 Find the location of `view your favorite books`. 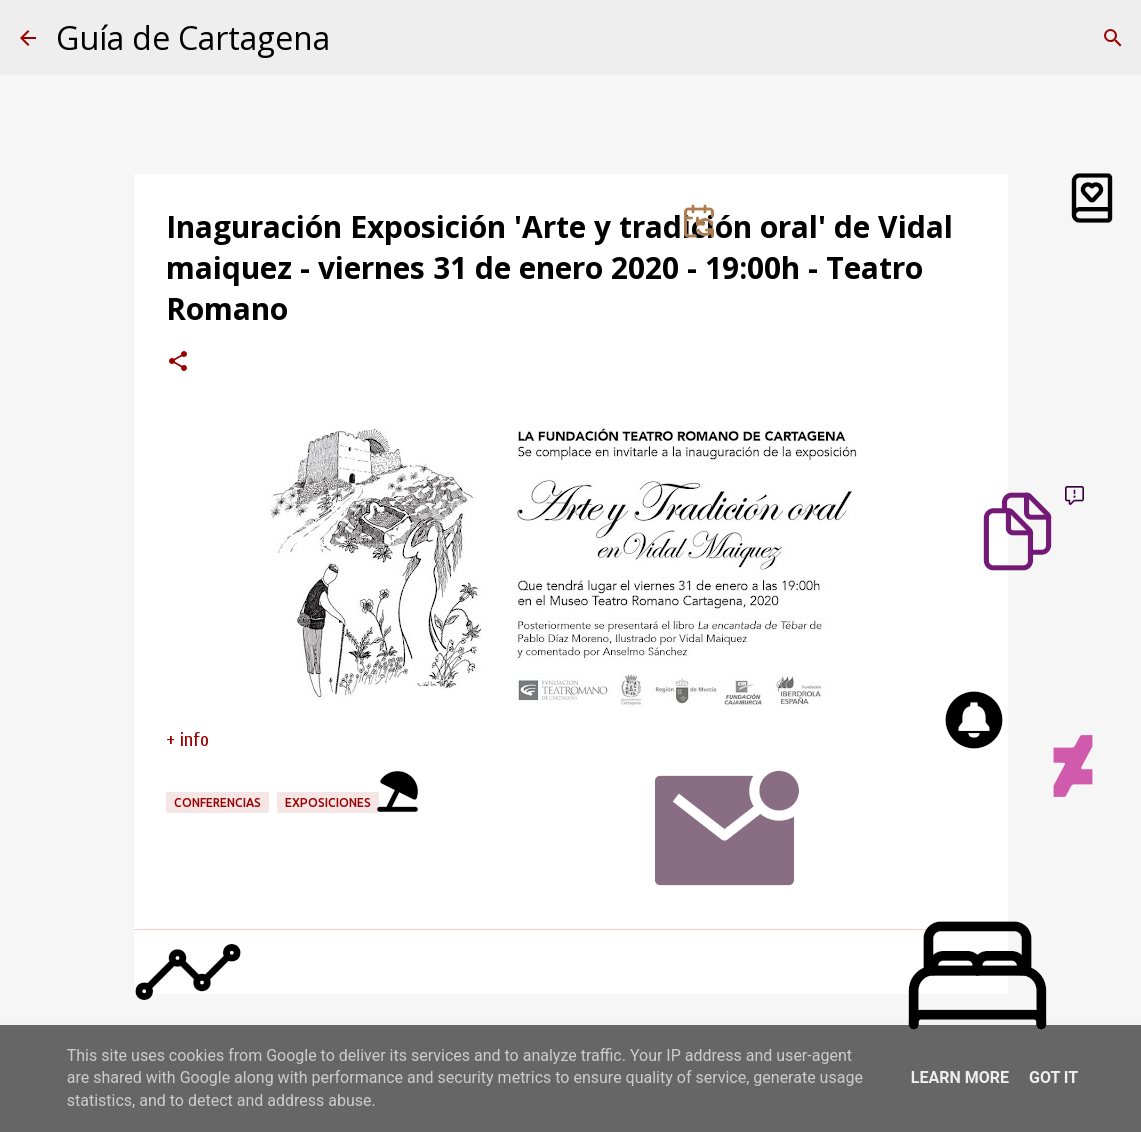

view your favorite books is located at coordinates (1092, 198).